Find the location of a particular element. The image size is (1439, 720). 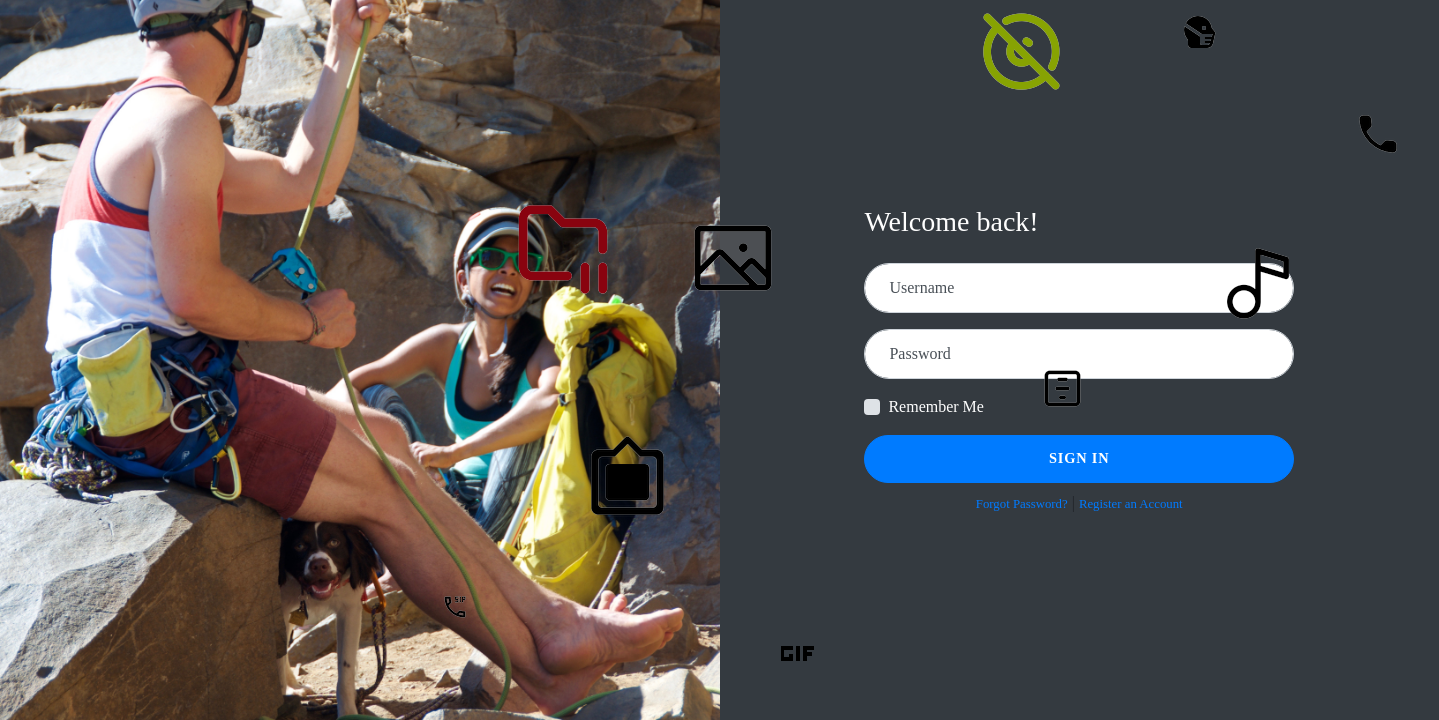

indicates face mask required is located at coordinates (1200, 32).